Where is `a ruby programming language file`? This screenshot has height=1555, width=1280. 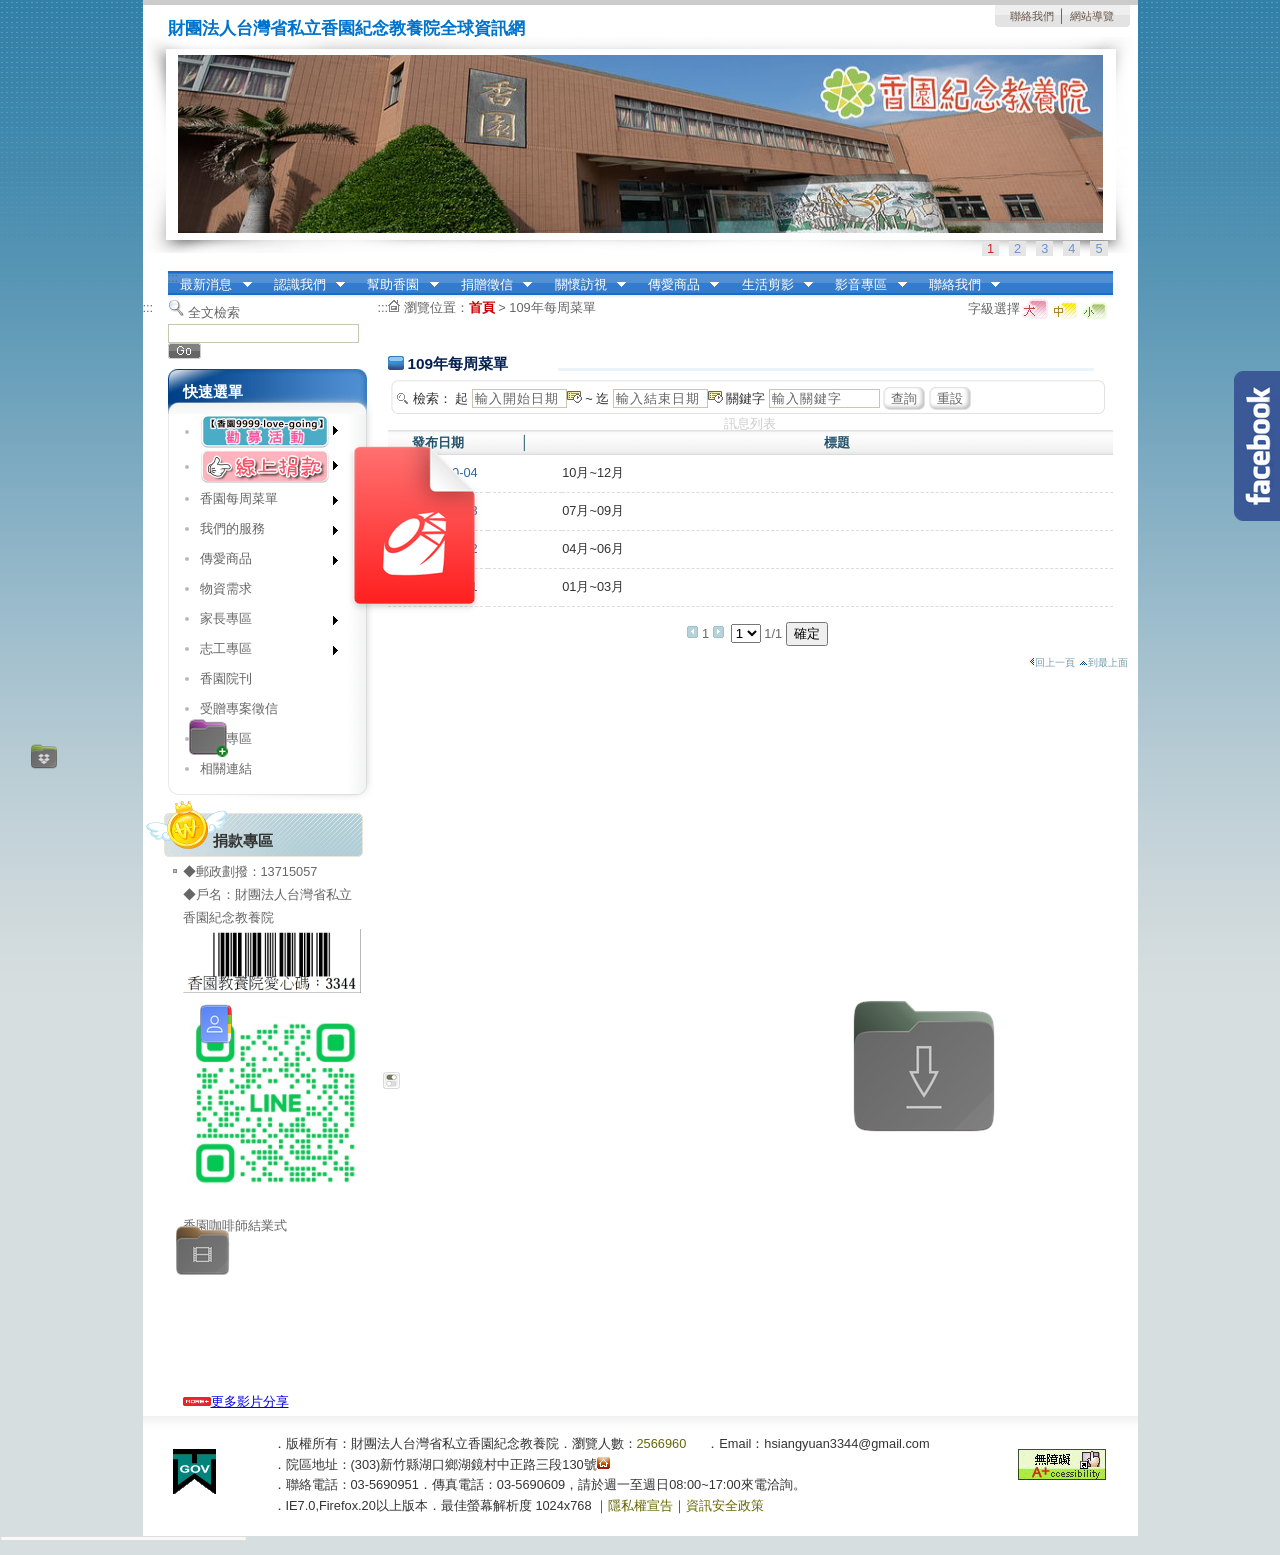
a ruby programming language file is located at coordinates (414, 528).